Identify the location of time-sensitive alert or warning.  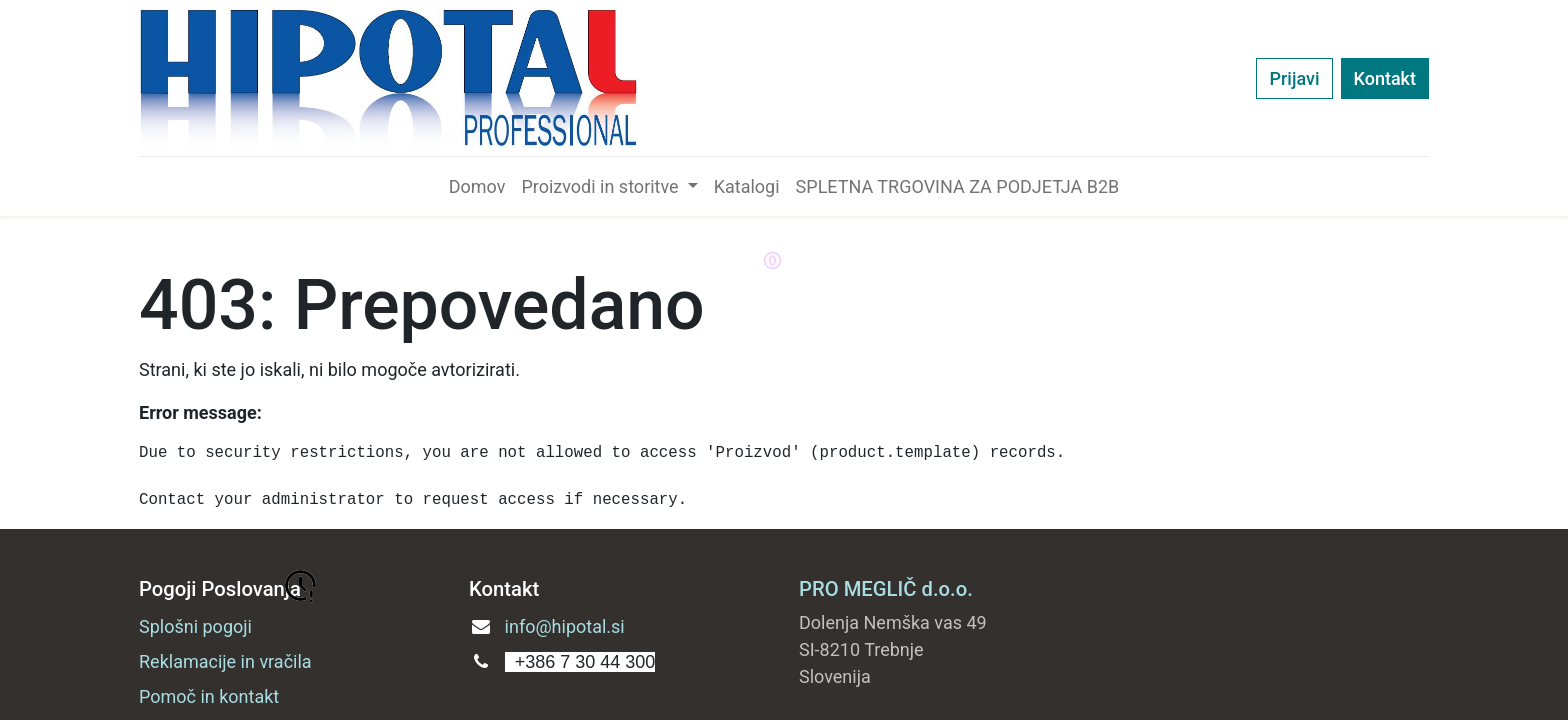
(300, 585).